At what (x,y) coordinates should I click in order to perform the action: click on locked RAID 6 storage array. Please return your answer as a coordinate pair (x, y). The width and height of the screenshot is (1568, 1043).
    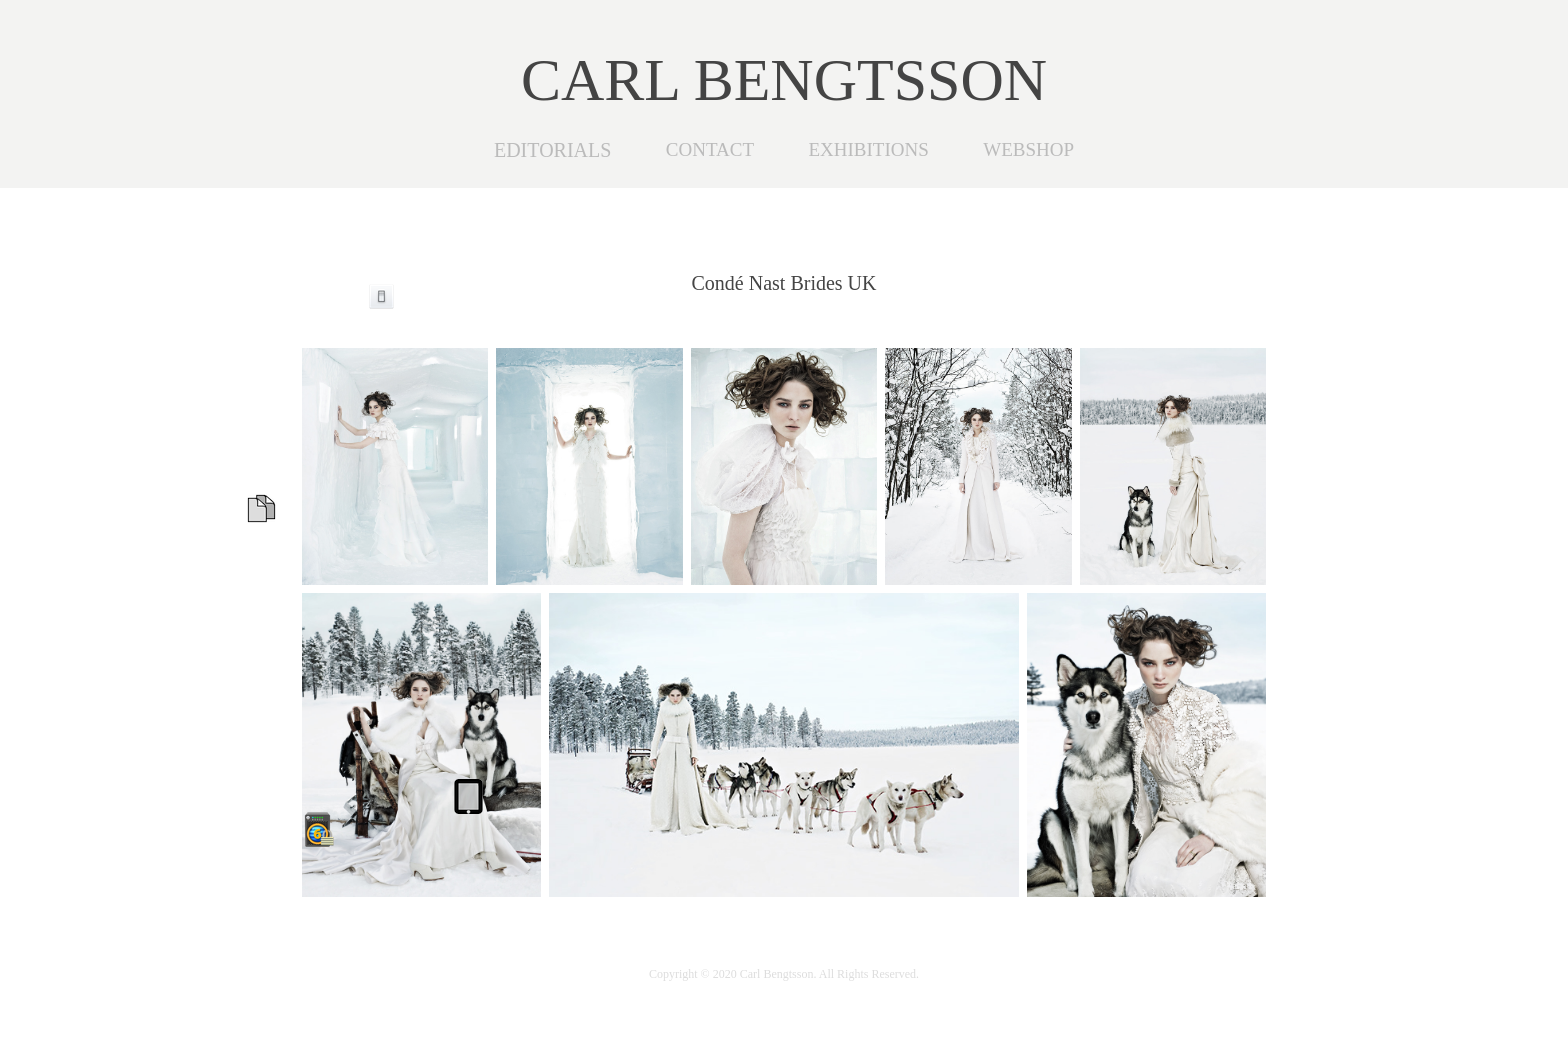
    Looking at the image, I should click on (317, 829).